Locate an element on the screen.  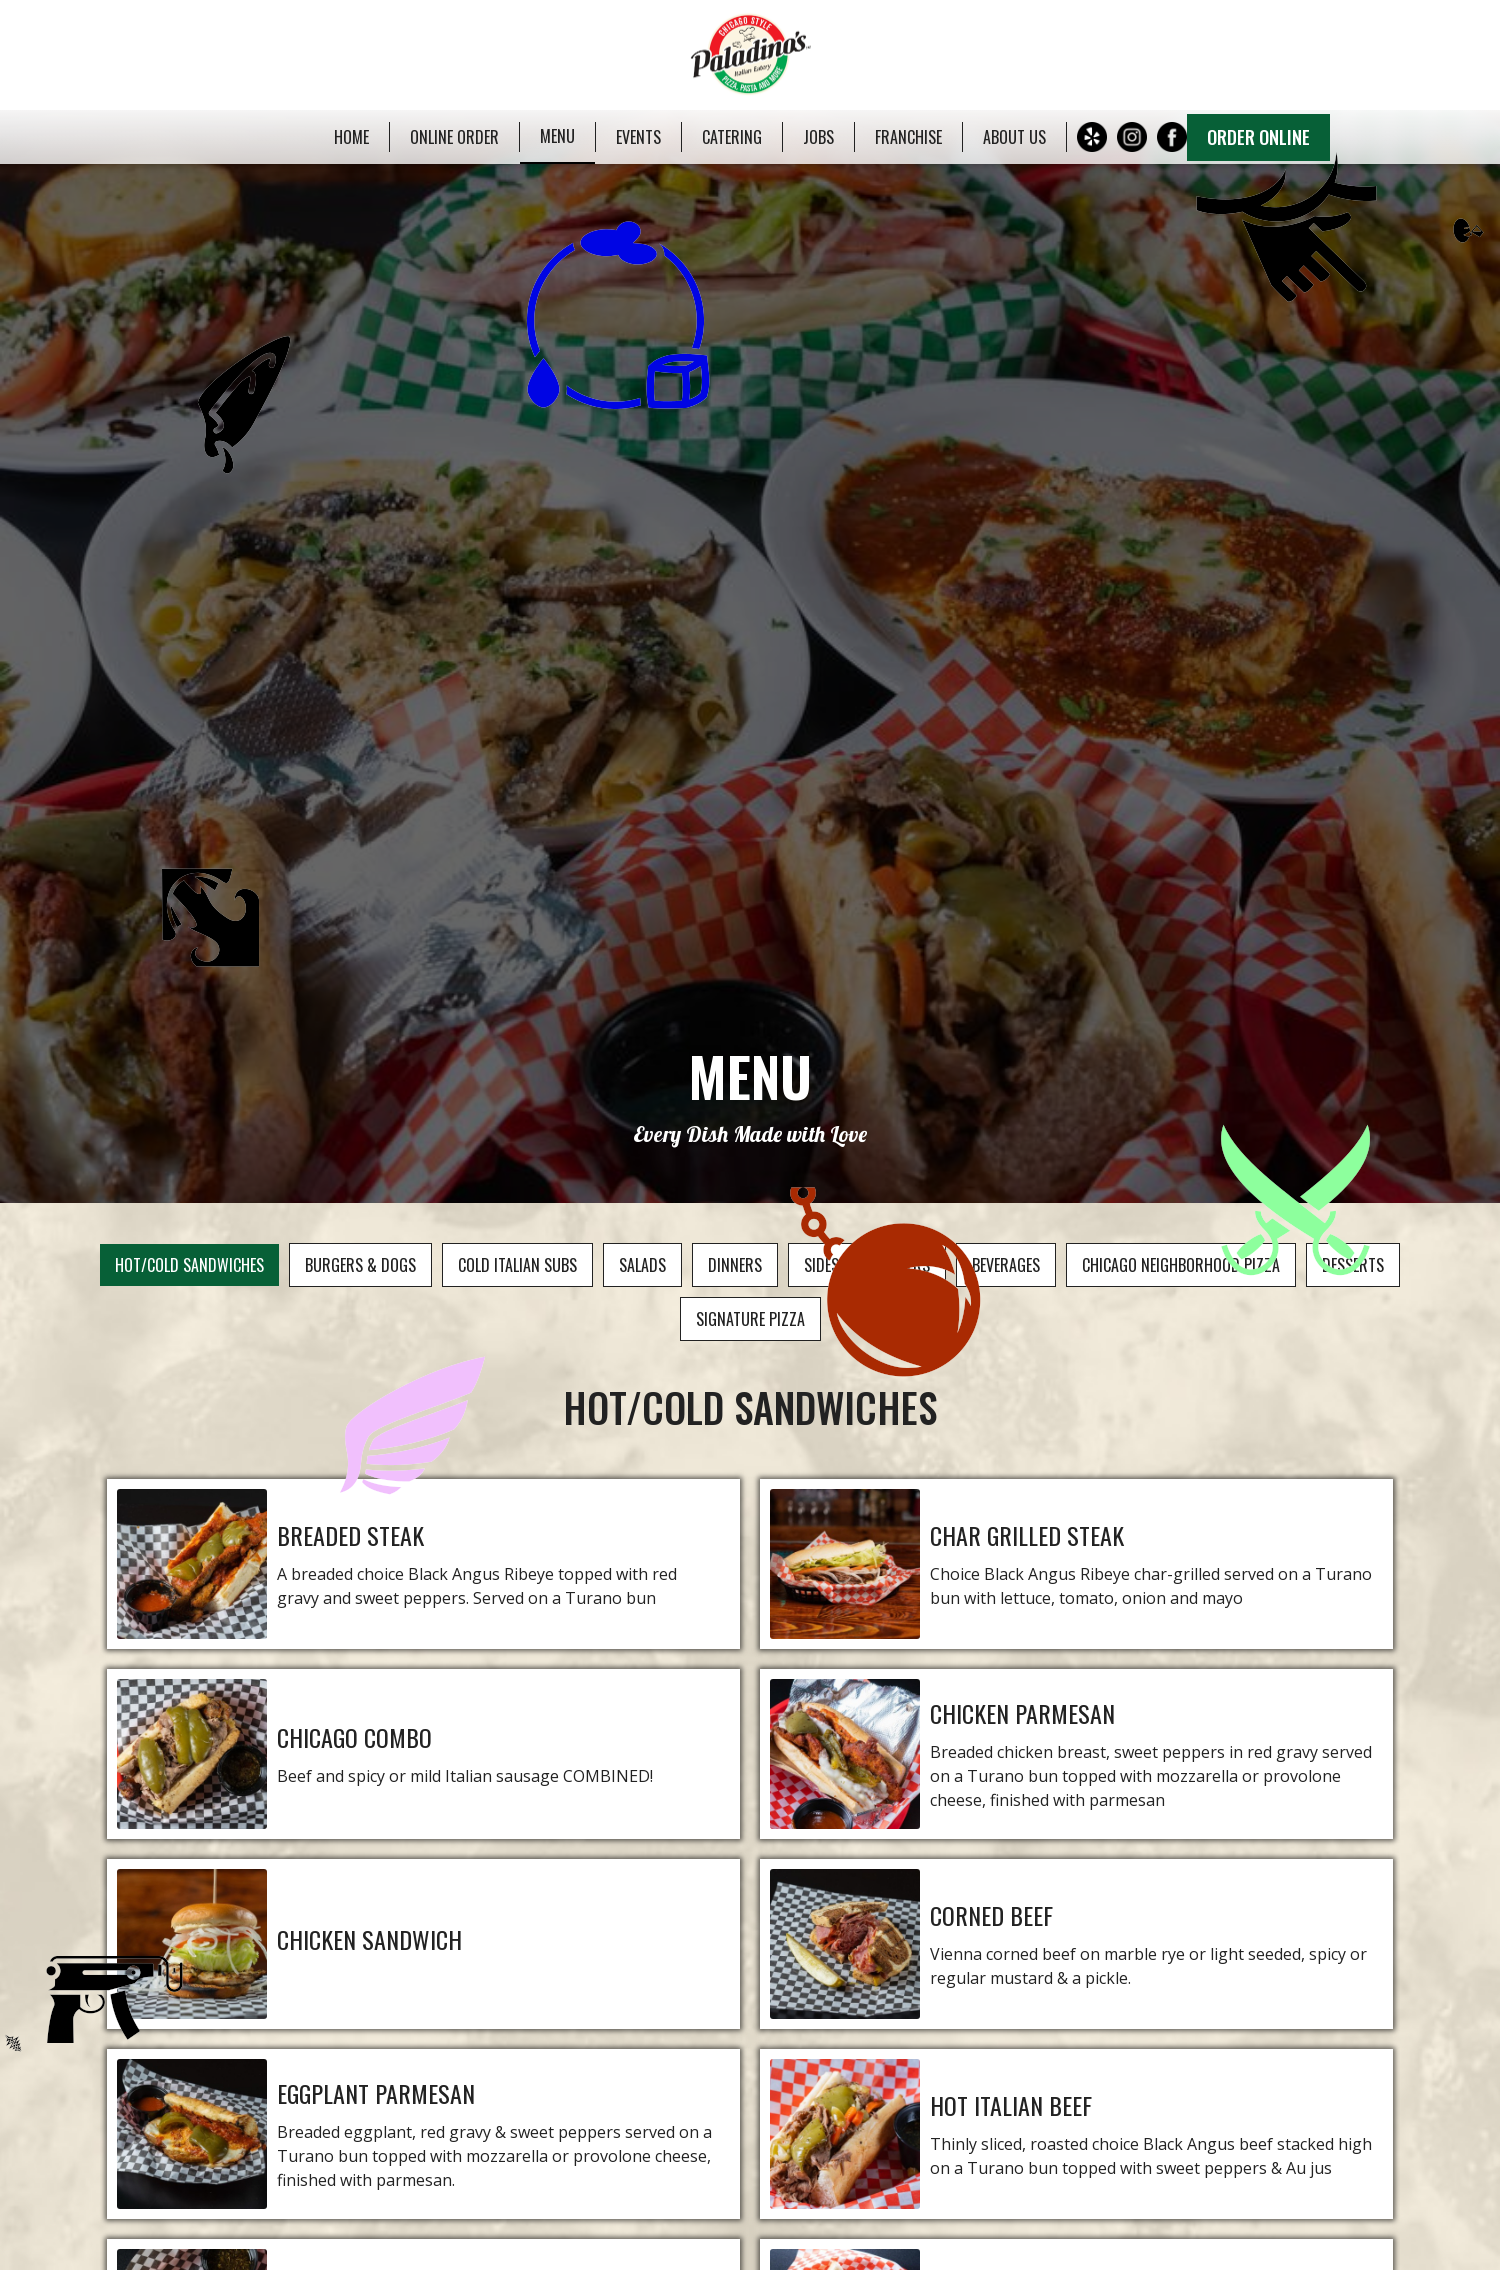
indicates electrical frequency or power level is located at coordinates (13, 2043).